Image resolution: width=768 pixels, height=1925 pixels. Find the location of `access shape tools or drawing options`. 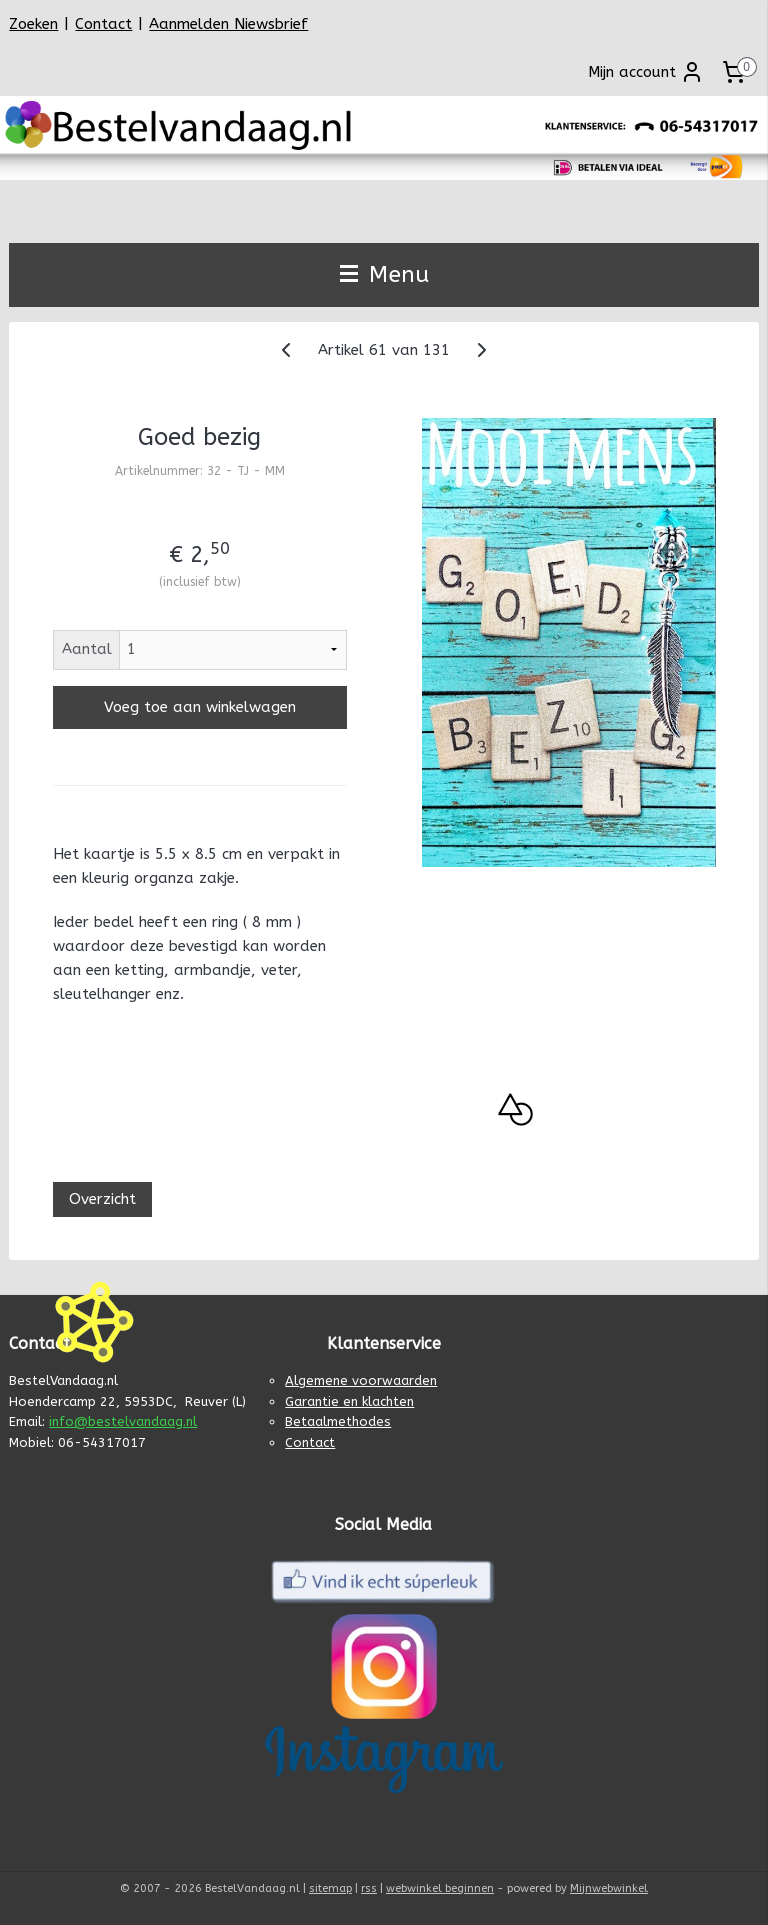

access shape tools or drawing options is located at coordinates (515, 1109).